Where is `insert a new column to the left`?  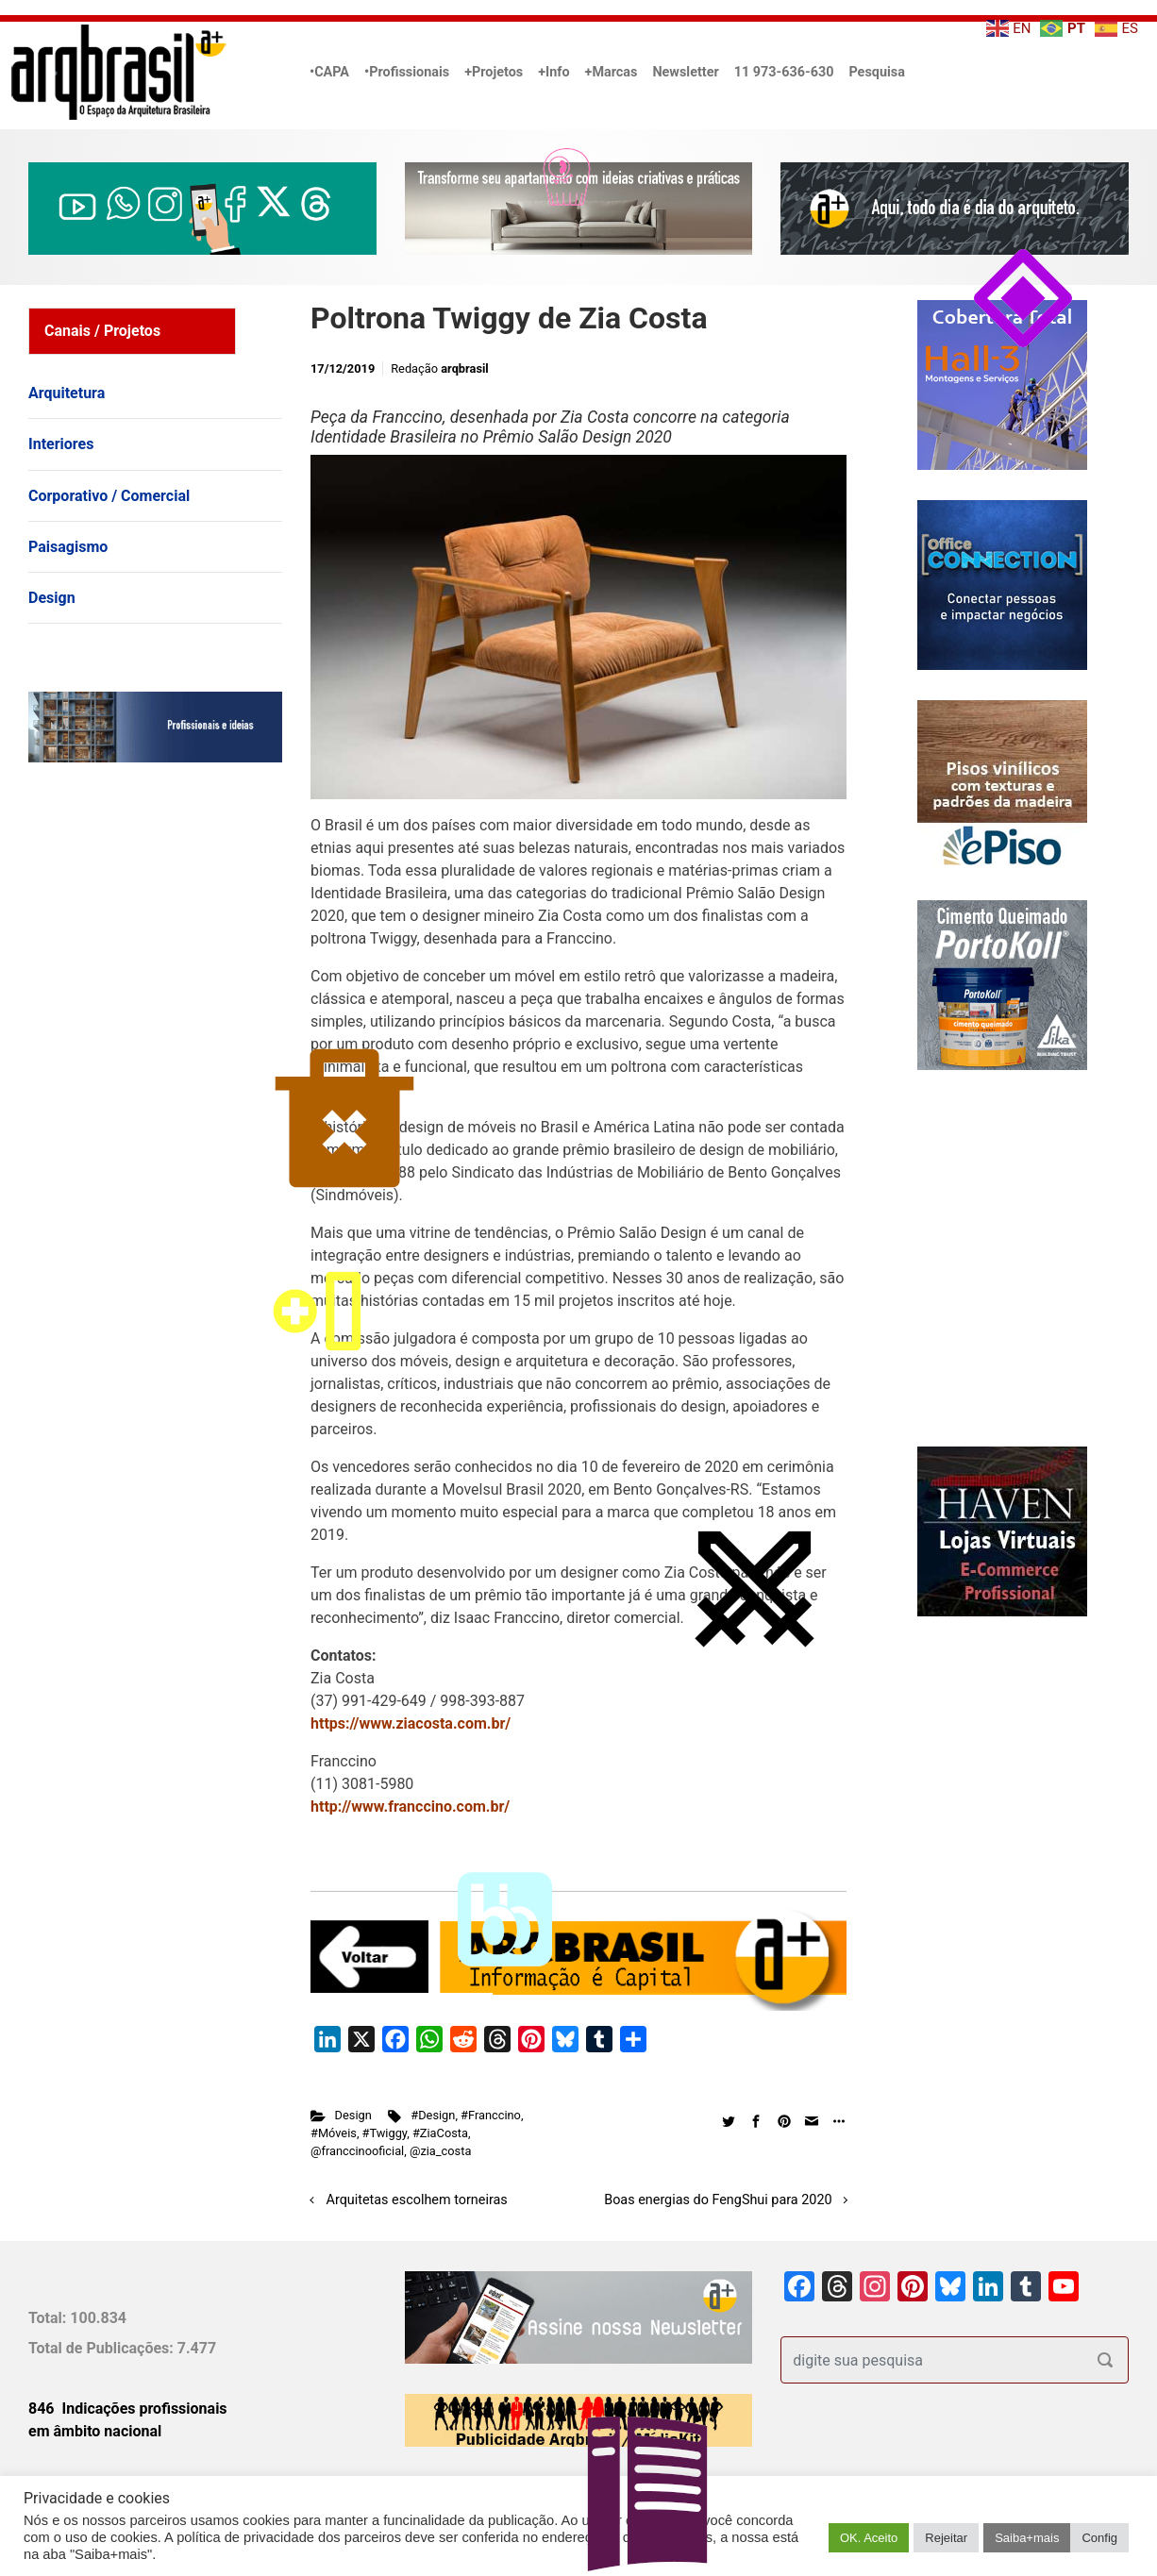 insert a new column to the left is located at coordinates (321, 1311).